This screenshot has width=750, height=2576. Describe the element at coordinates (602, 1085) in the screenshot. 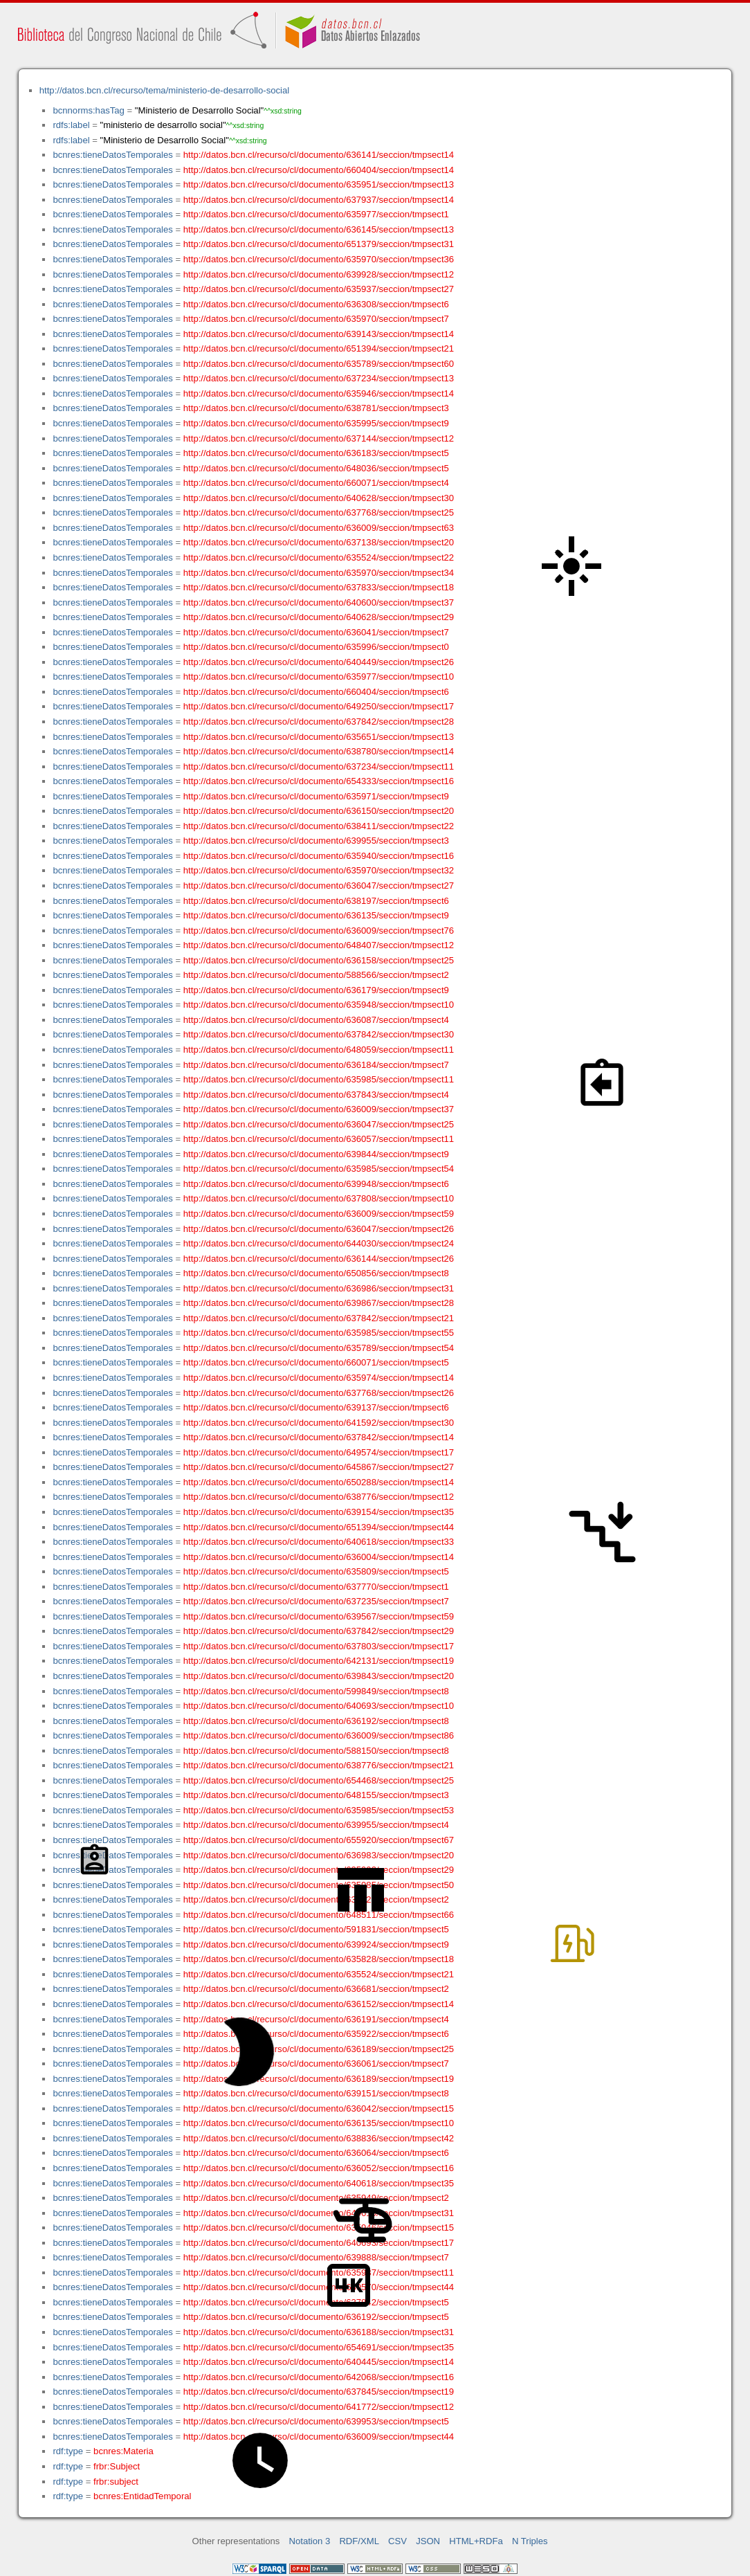

I see `return or send back an assignment` at that location.